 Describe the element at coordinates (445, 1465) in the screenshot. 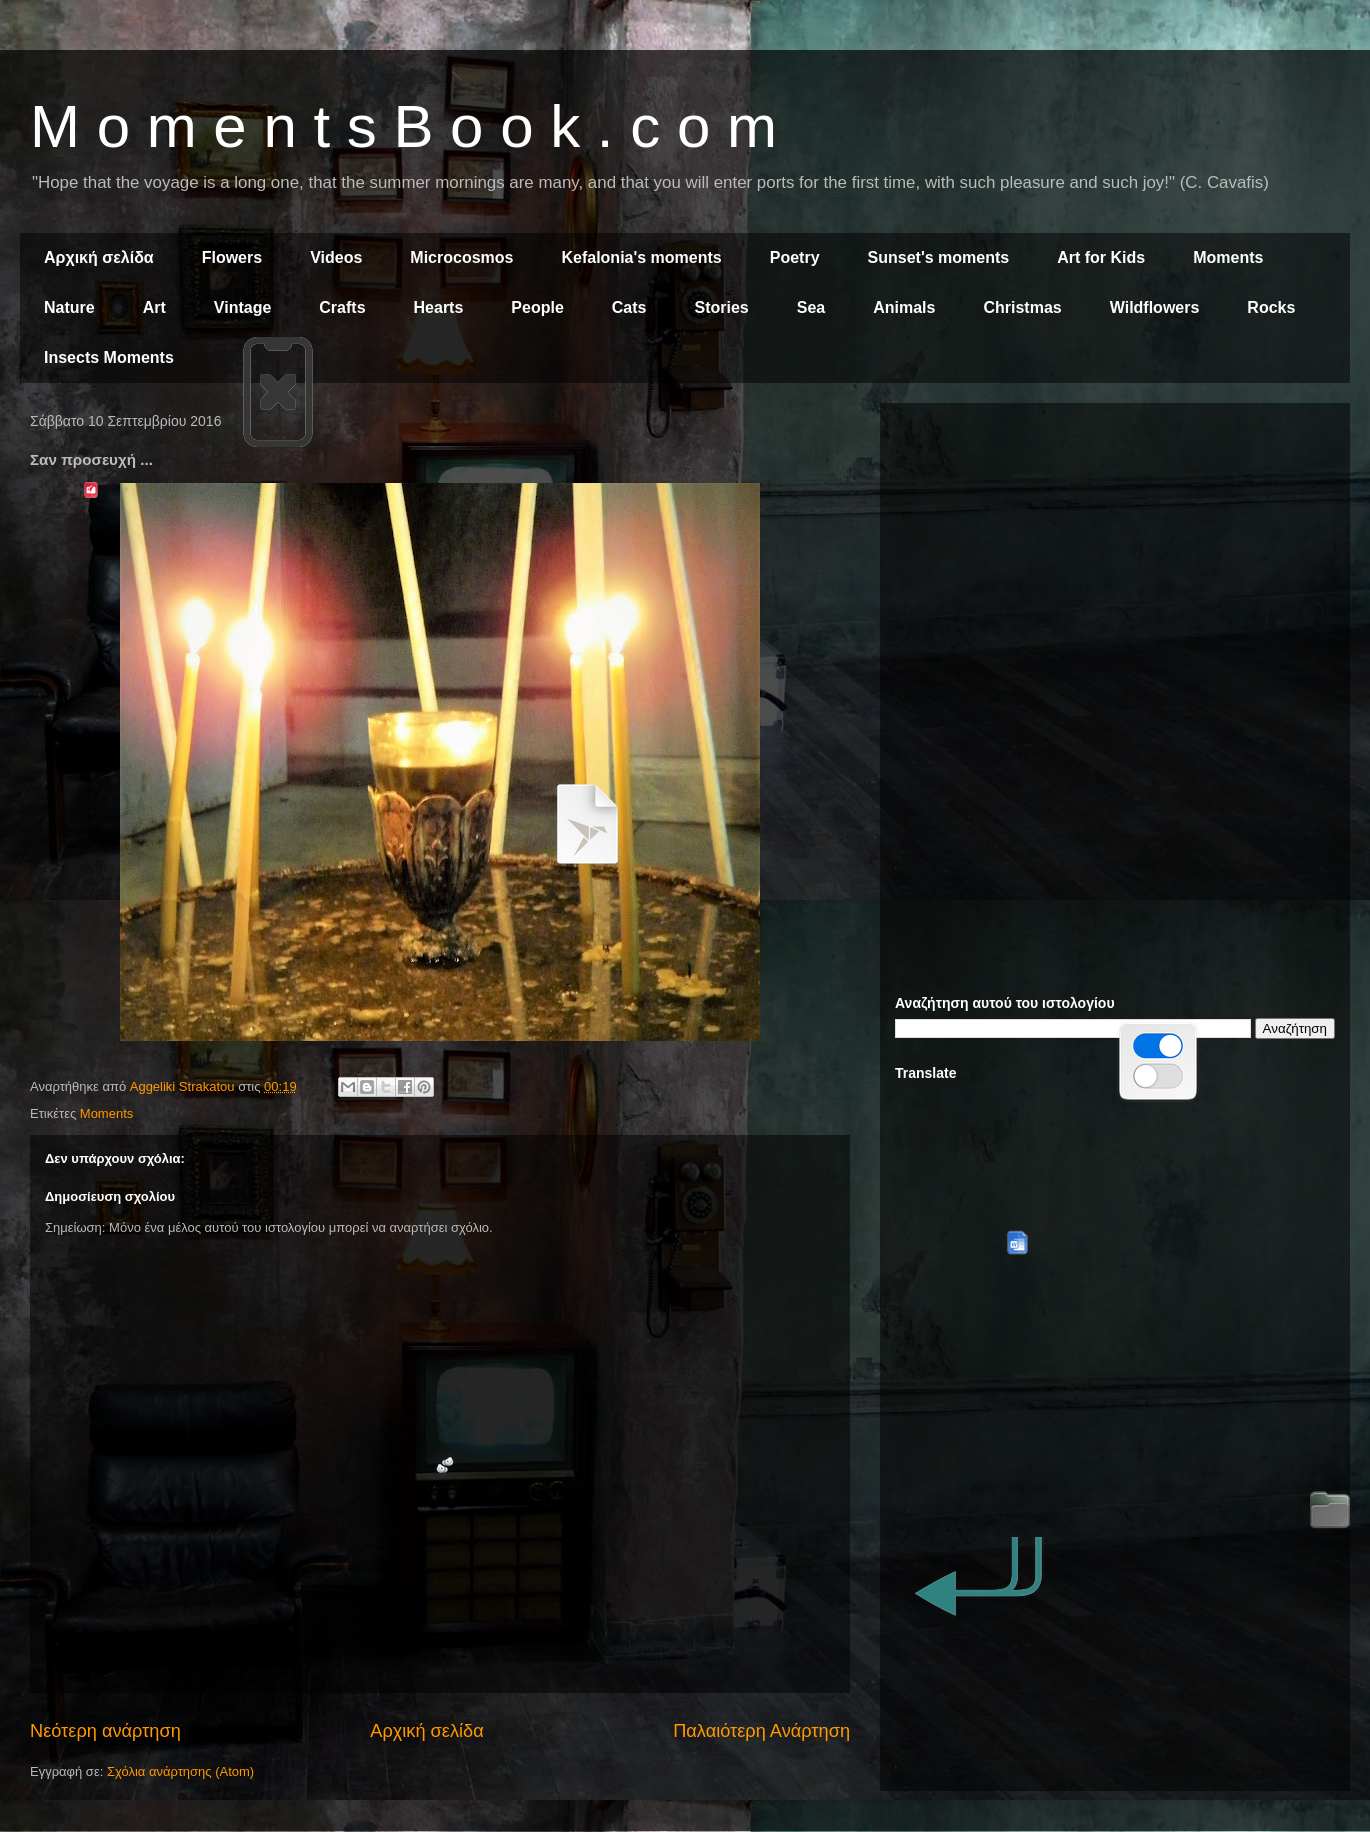

I see `connect beats wireless earbuds via bluetooth` at that location.